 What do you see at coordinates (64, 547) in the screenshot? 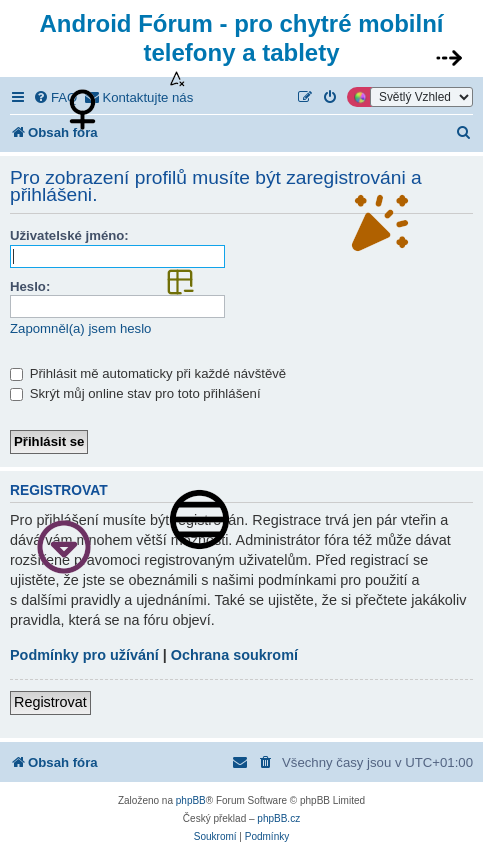
I see `expand dropdown menu` at bounding box center [64, 547].